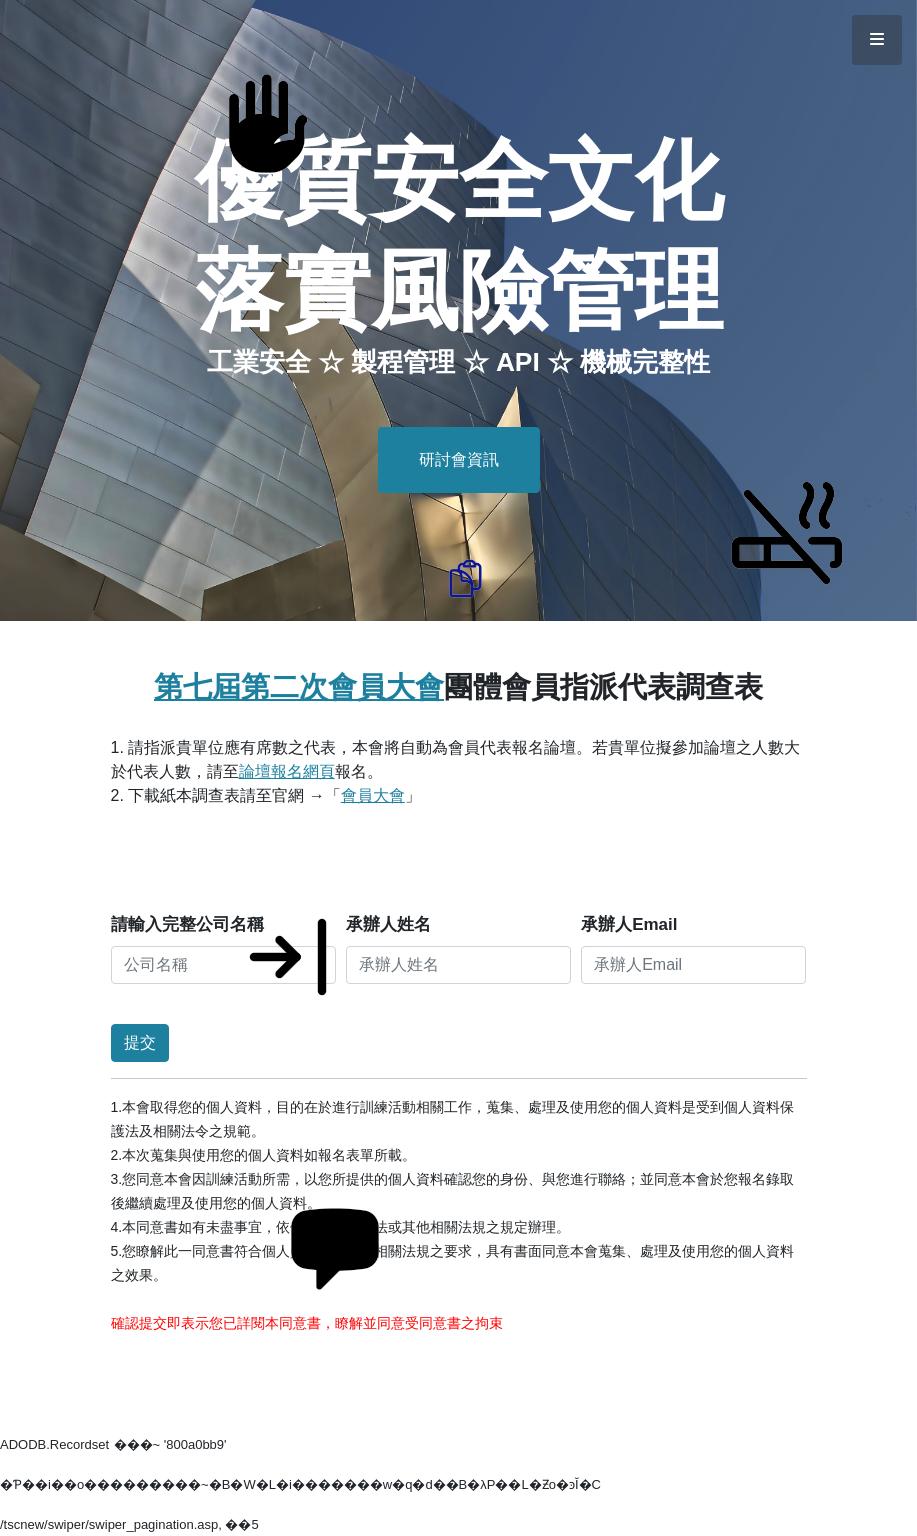 The width and height of the screenshot is (917, 1536). Describe the element at coordinates (787, 537) in the screenshot. I see `indicates a no smoking area` at that location.